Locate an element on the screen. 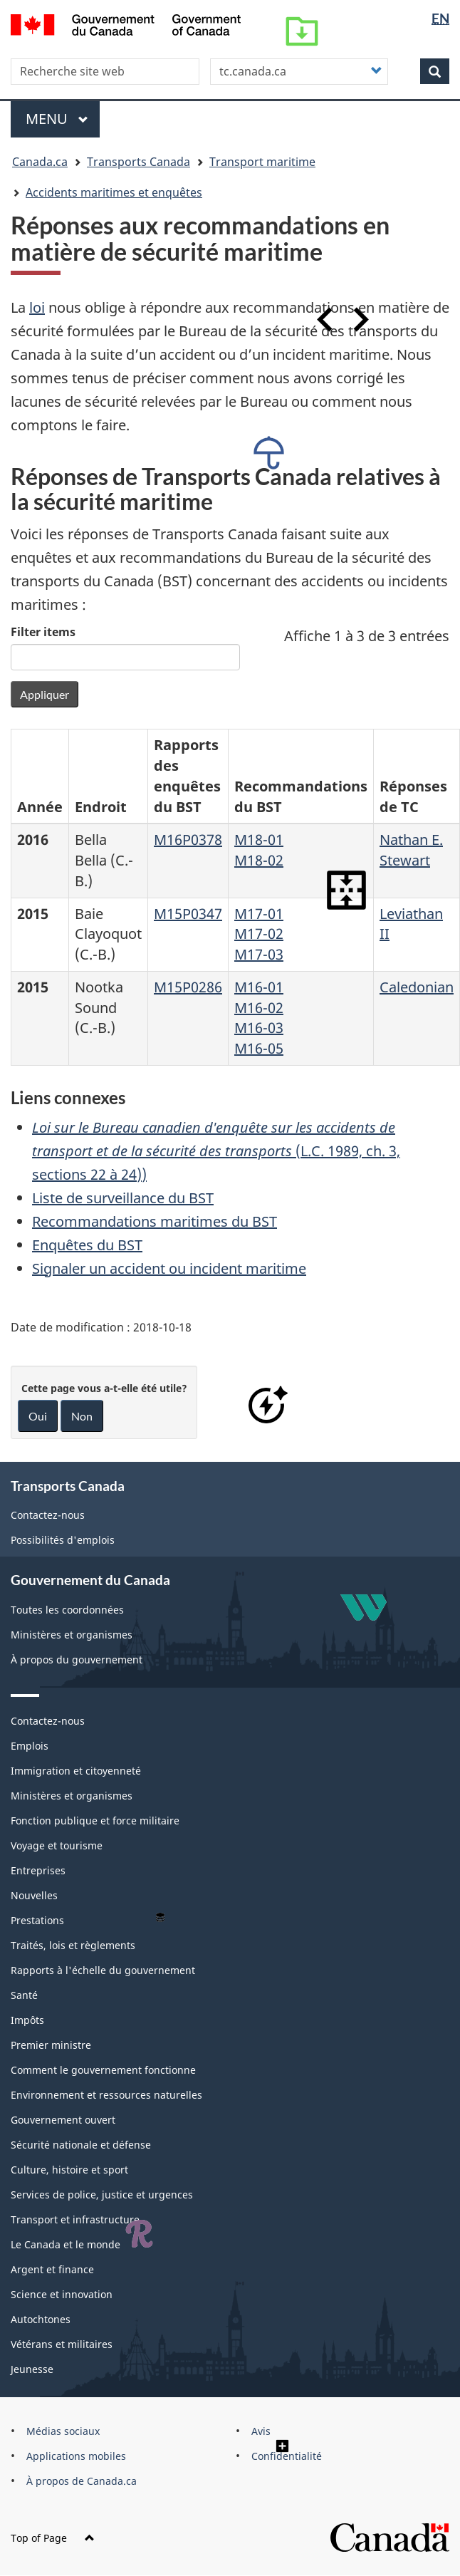 Image resolution: width=460 pixels, height=2576 pixels. open the RunRun.it app is located at coordinates (139, 2233).